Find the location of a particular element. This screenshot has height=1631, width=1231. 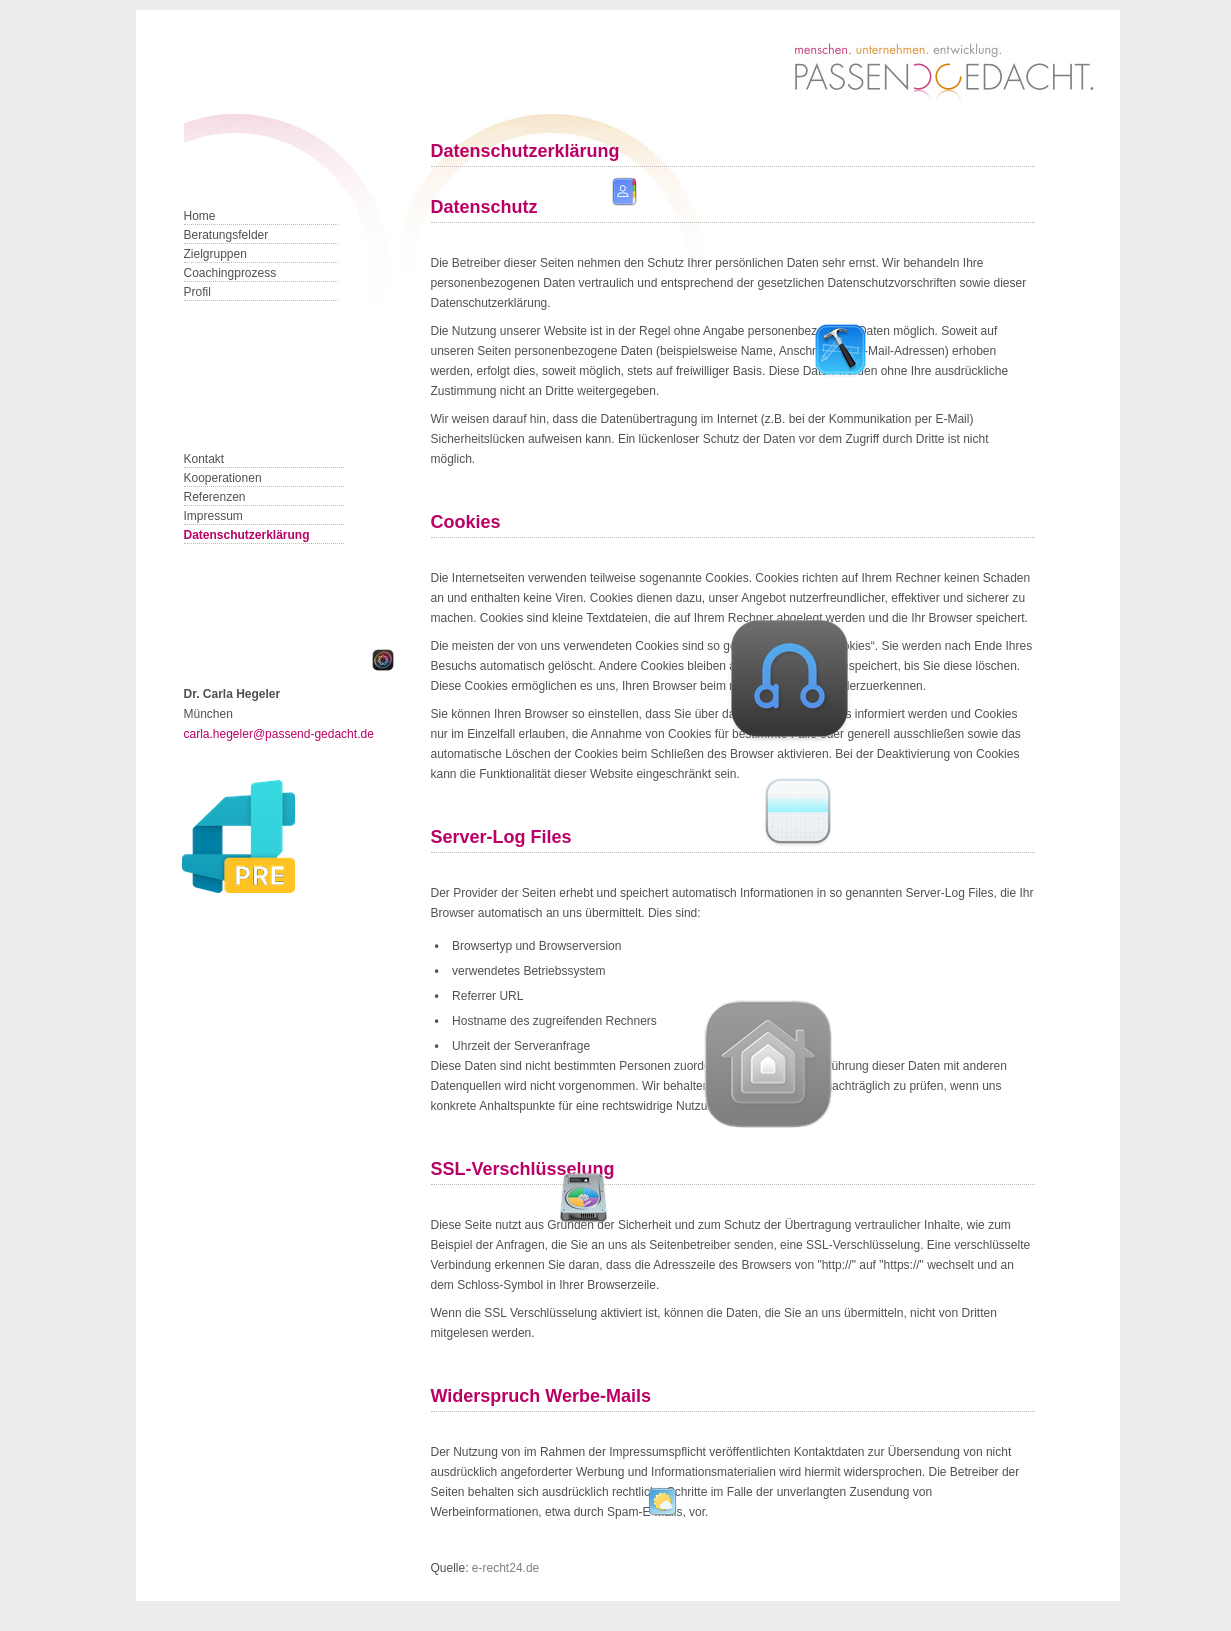

open the weather app is located at coordinates (662, 1501).